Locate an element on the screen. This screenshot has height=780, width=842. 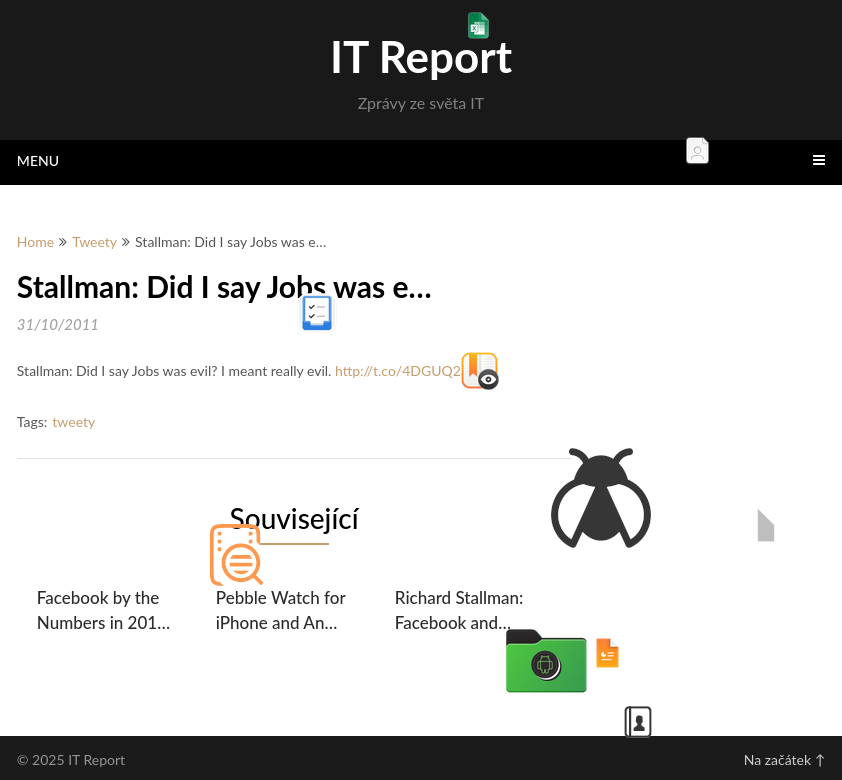
open microsoft excel spreadsheet file is located at coordinates (478, 25).